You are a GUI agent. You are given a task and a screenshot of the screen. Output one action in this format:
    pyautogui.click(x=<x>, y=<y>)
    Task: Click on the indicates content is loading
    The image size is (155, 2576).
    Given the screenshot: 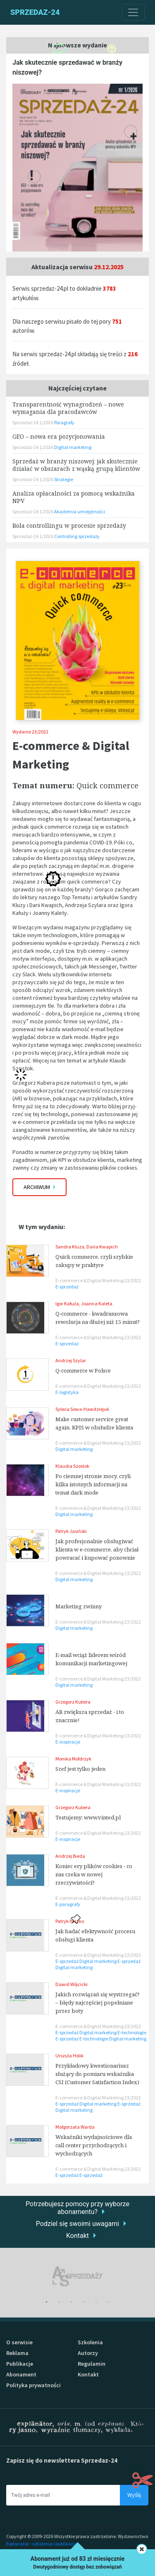 What is the action you would take?
    pyautogui.click(x=21, y=1075)
    